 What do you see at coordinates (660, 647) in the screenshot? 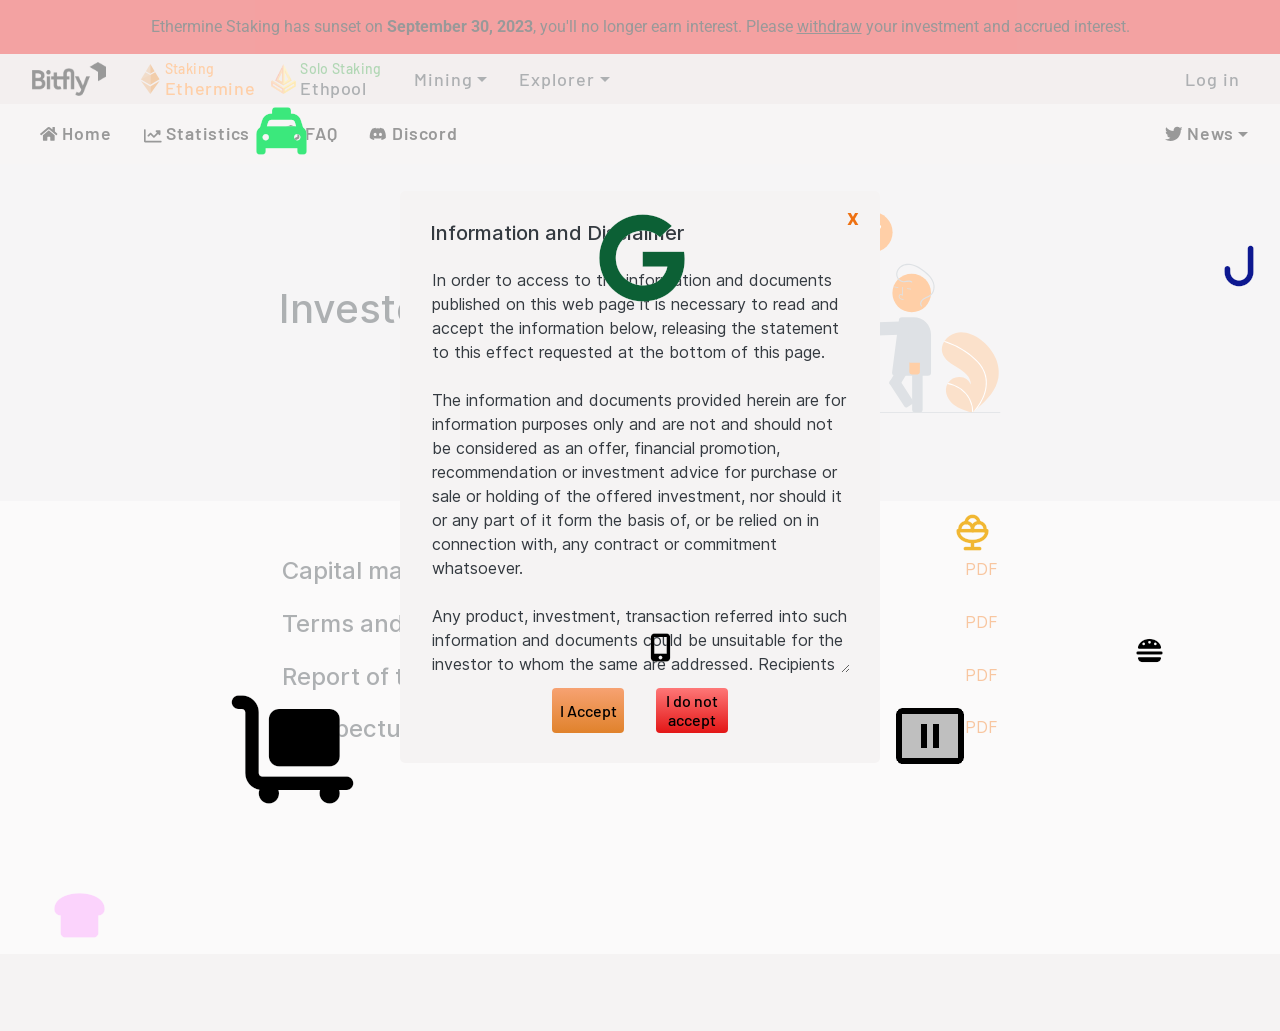
I see `call or text from mobile device` at bounding box center [660, 647].